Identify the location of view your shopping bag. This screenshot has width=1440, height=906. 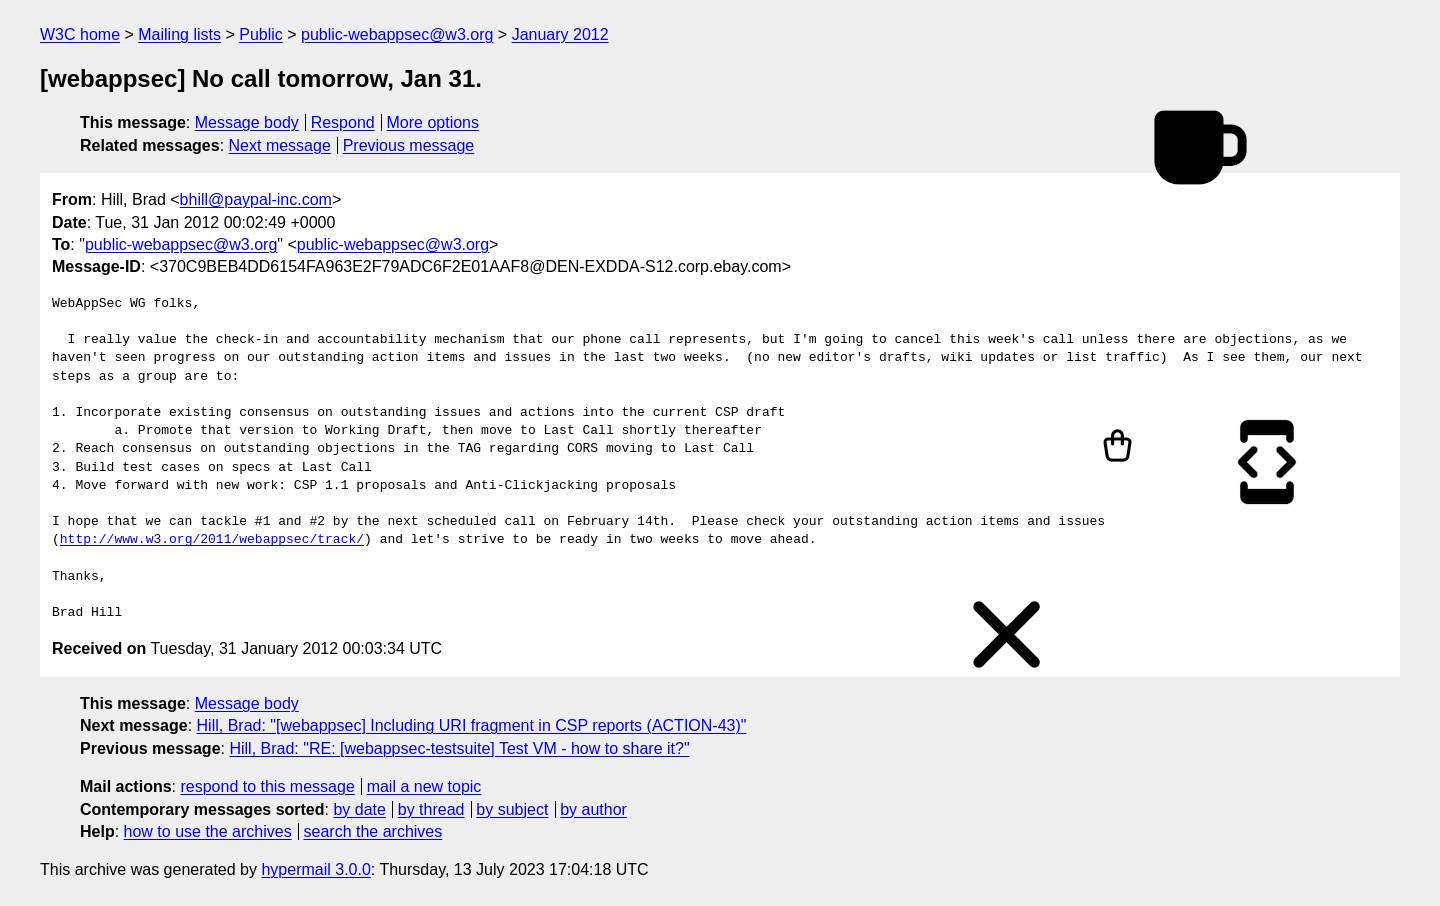
(1117, 445).